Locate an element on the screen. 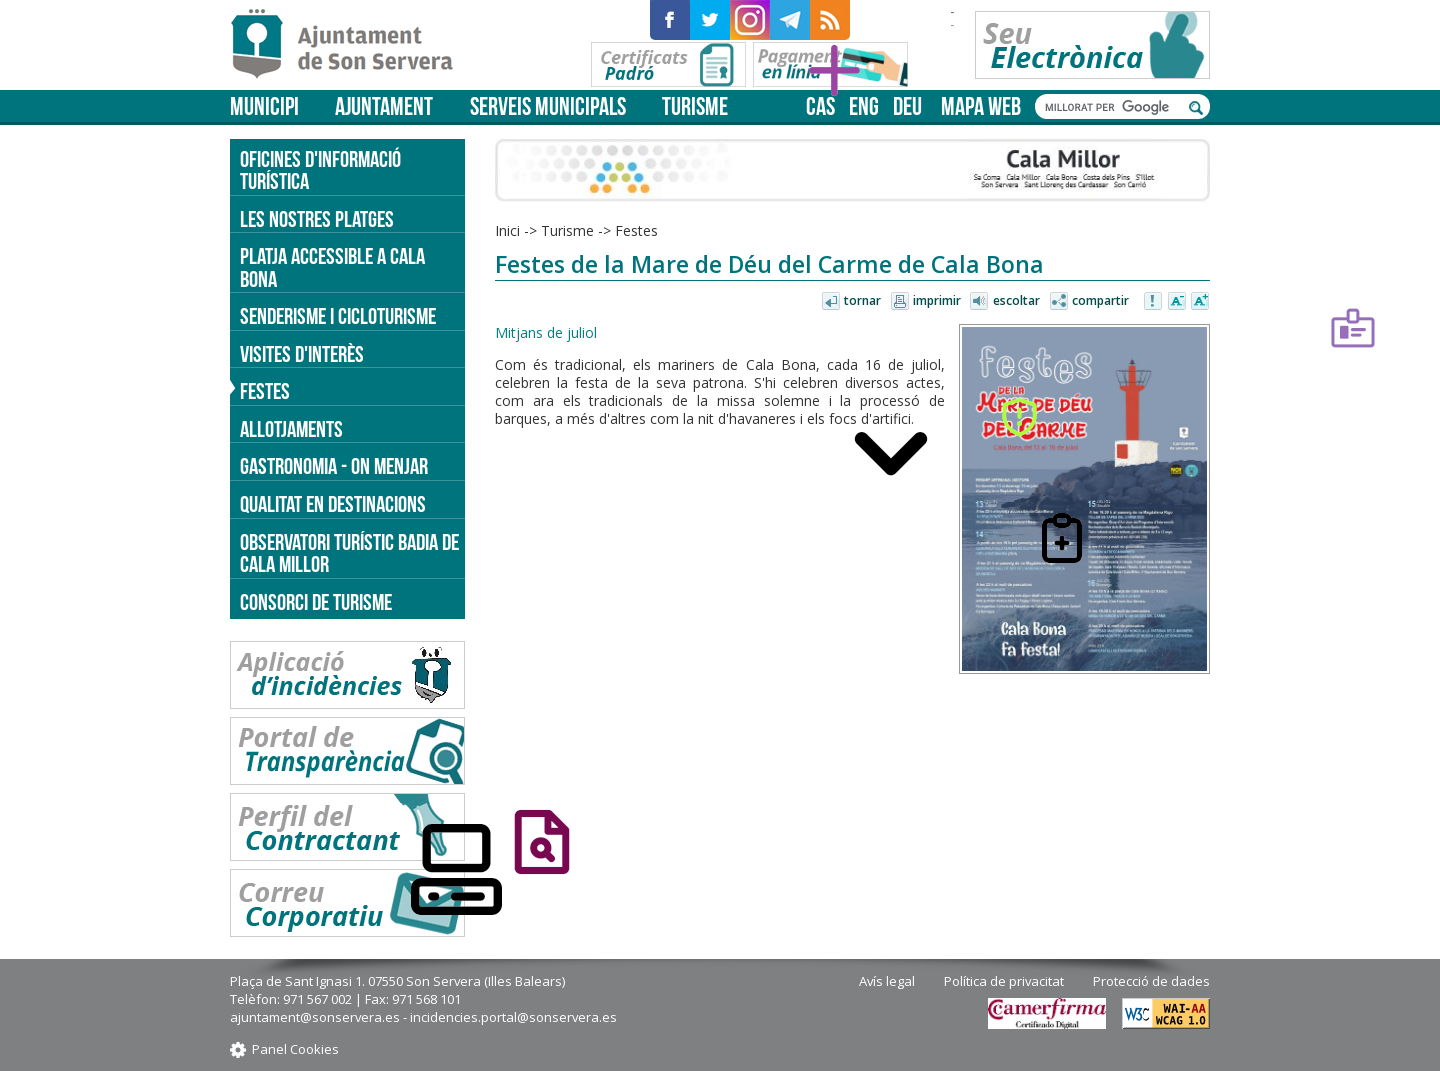 This screenshot has width=1440, height=1071. launch a github codespace is located at coordinates (456, 869).